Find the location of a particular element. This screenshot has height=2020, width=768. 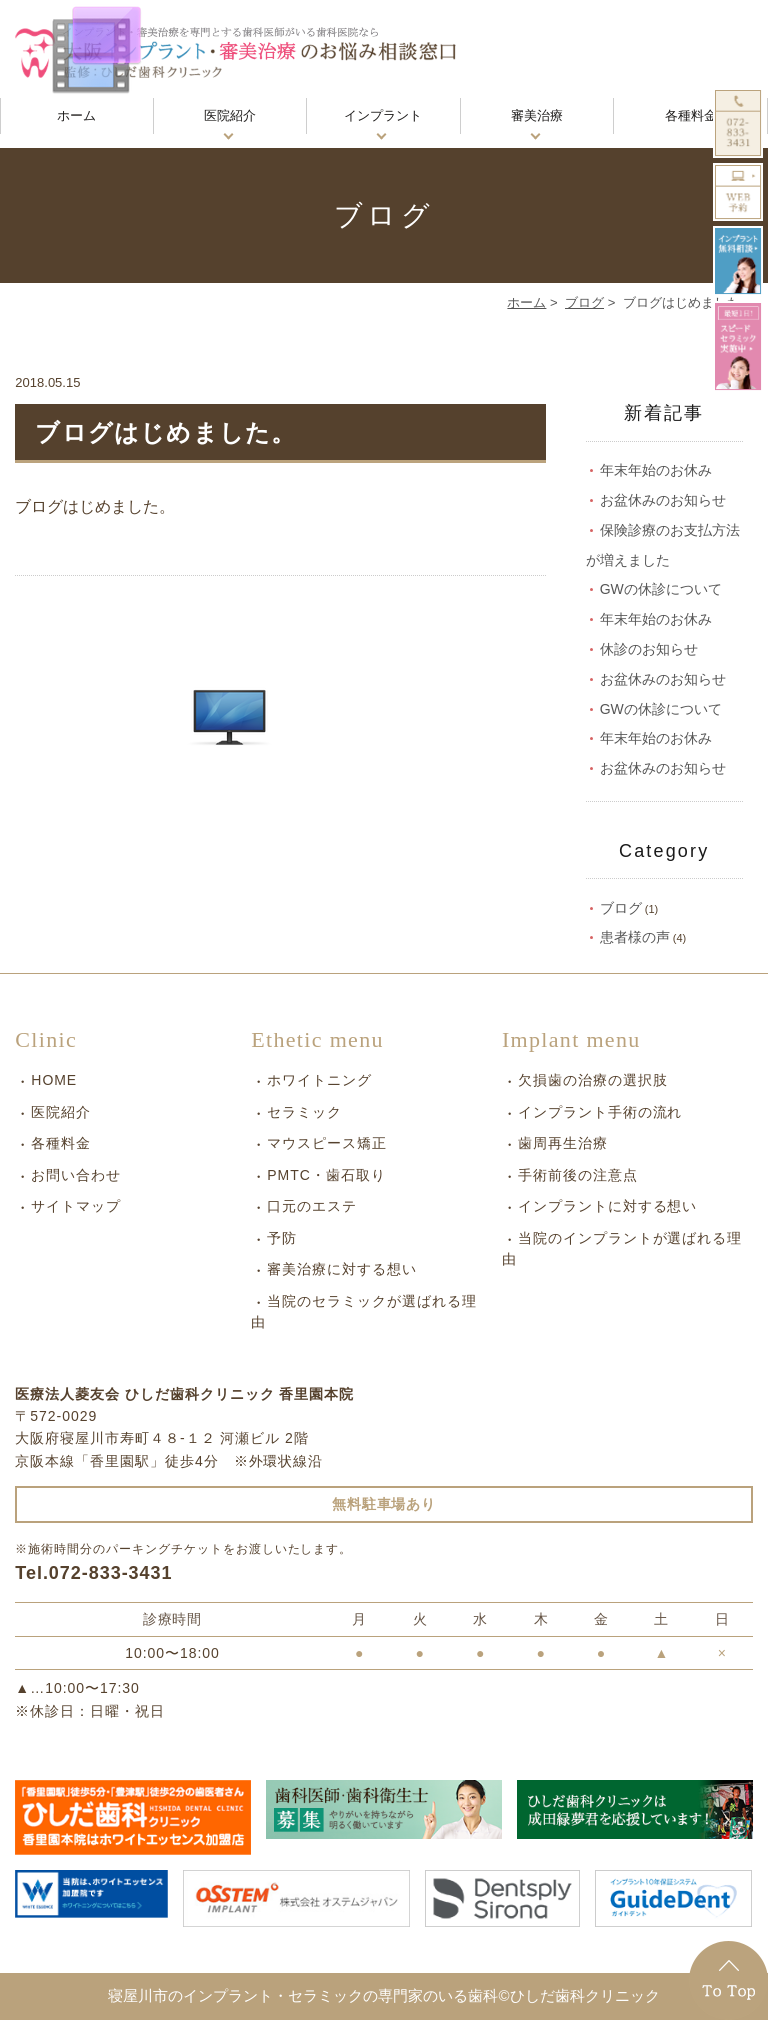

apply filters to video clips in iMovie is located at coordinates (96, 50).